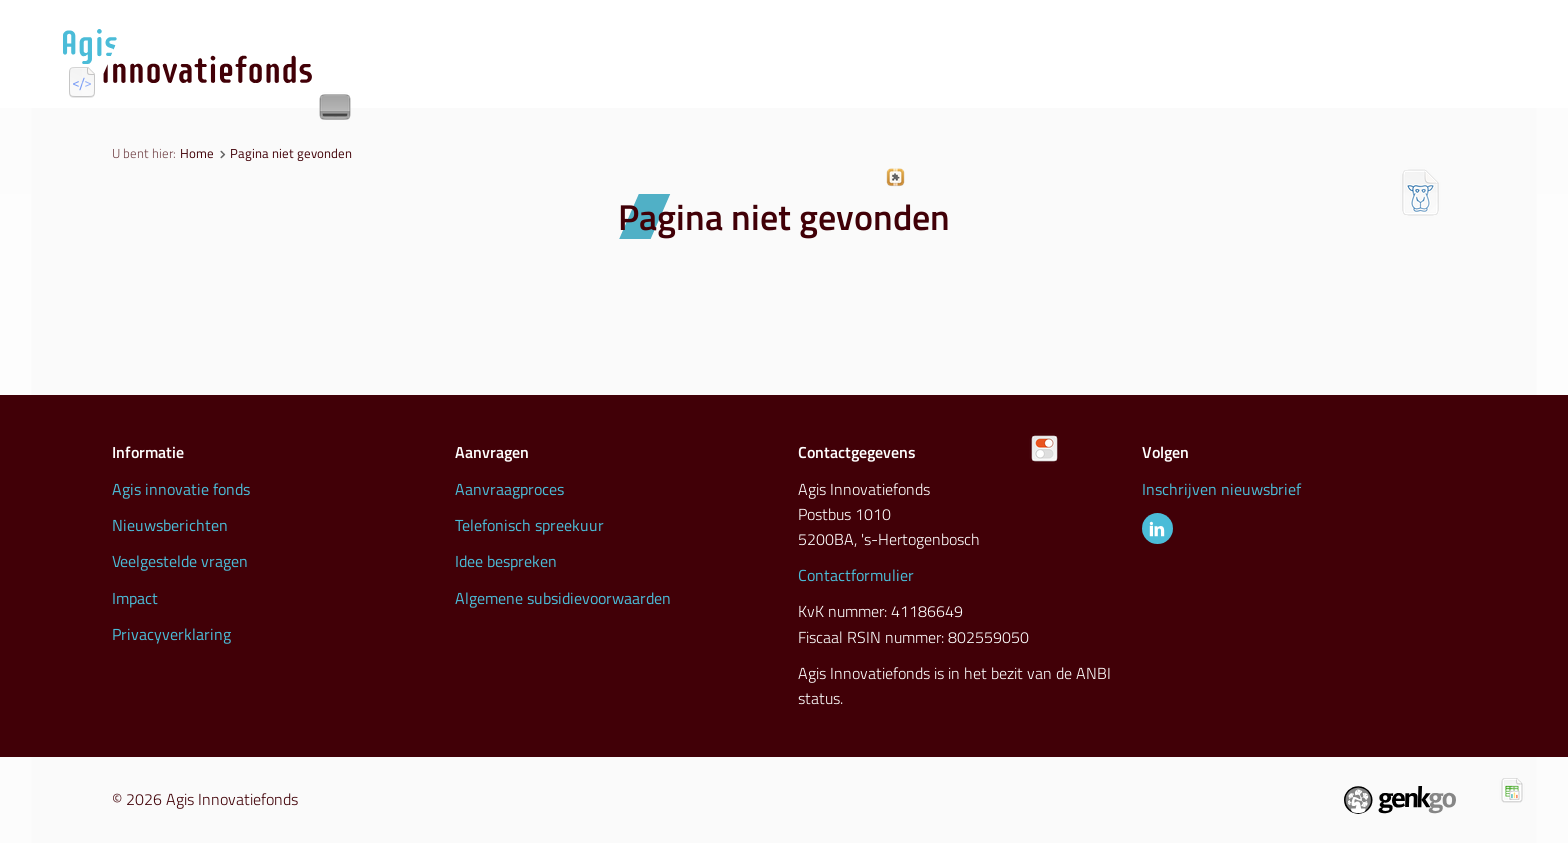 The width and height of the screenshot is (1568, 843). I want to click on a perl programming language file, so click(1420, 192).